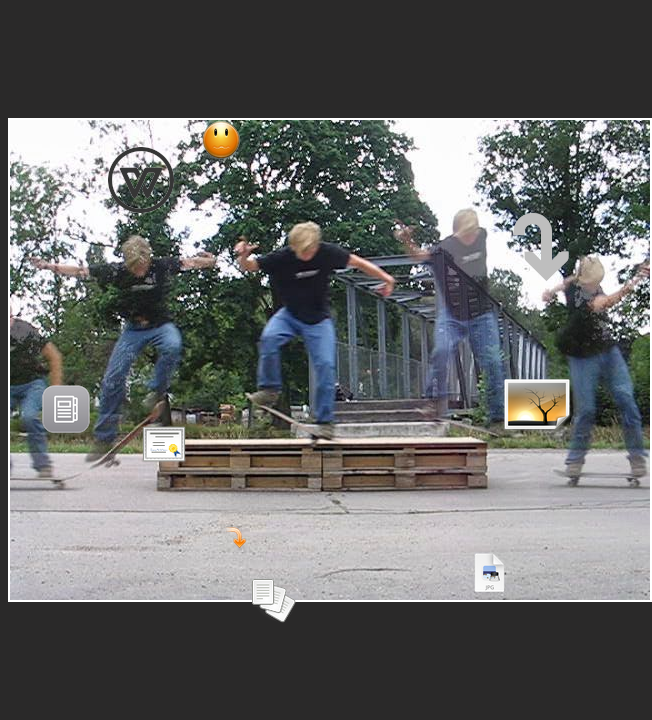 This screenshot has width=652, height=720. I want to click on a jpg image file, so click(489, 573).